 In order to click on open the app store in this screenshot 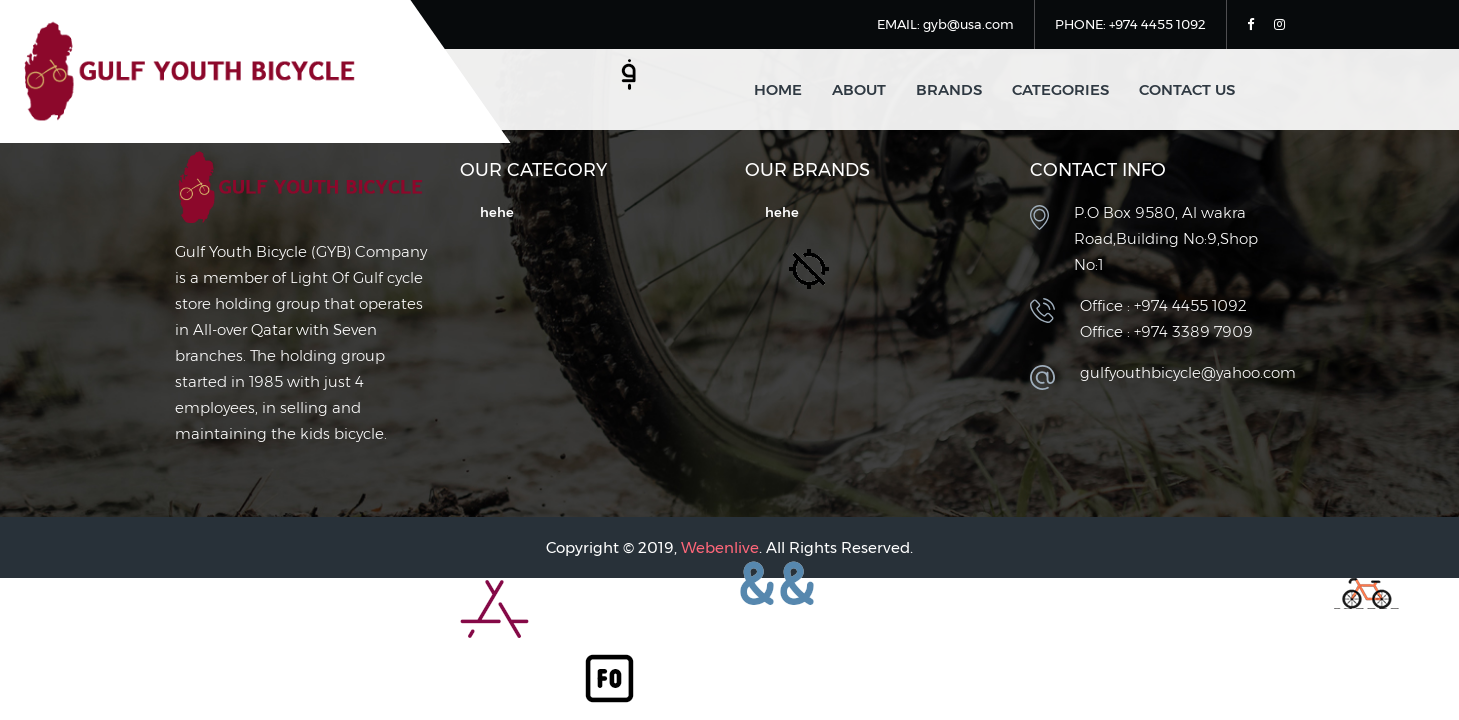, I will do `click(494, 611)`.